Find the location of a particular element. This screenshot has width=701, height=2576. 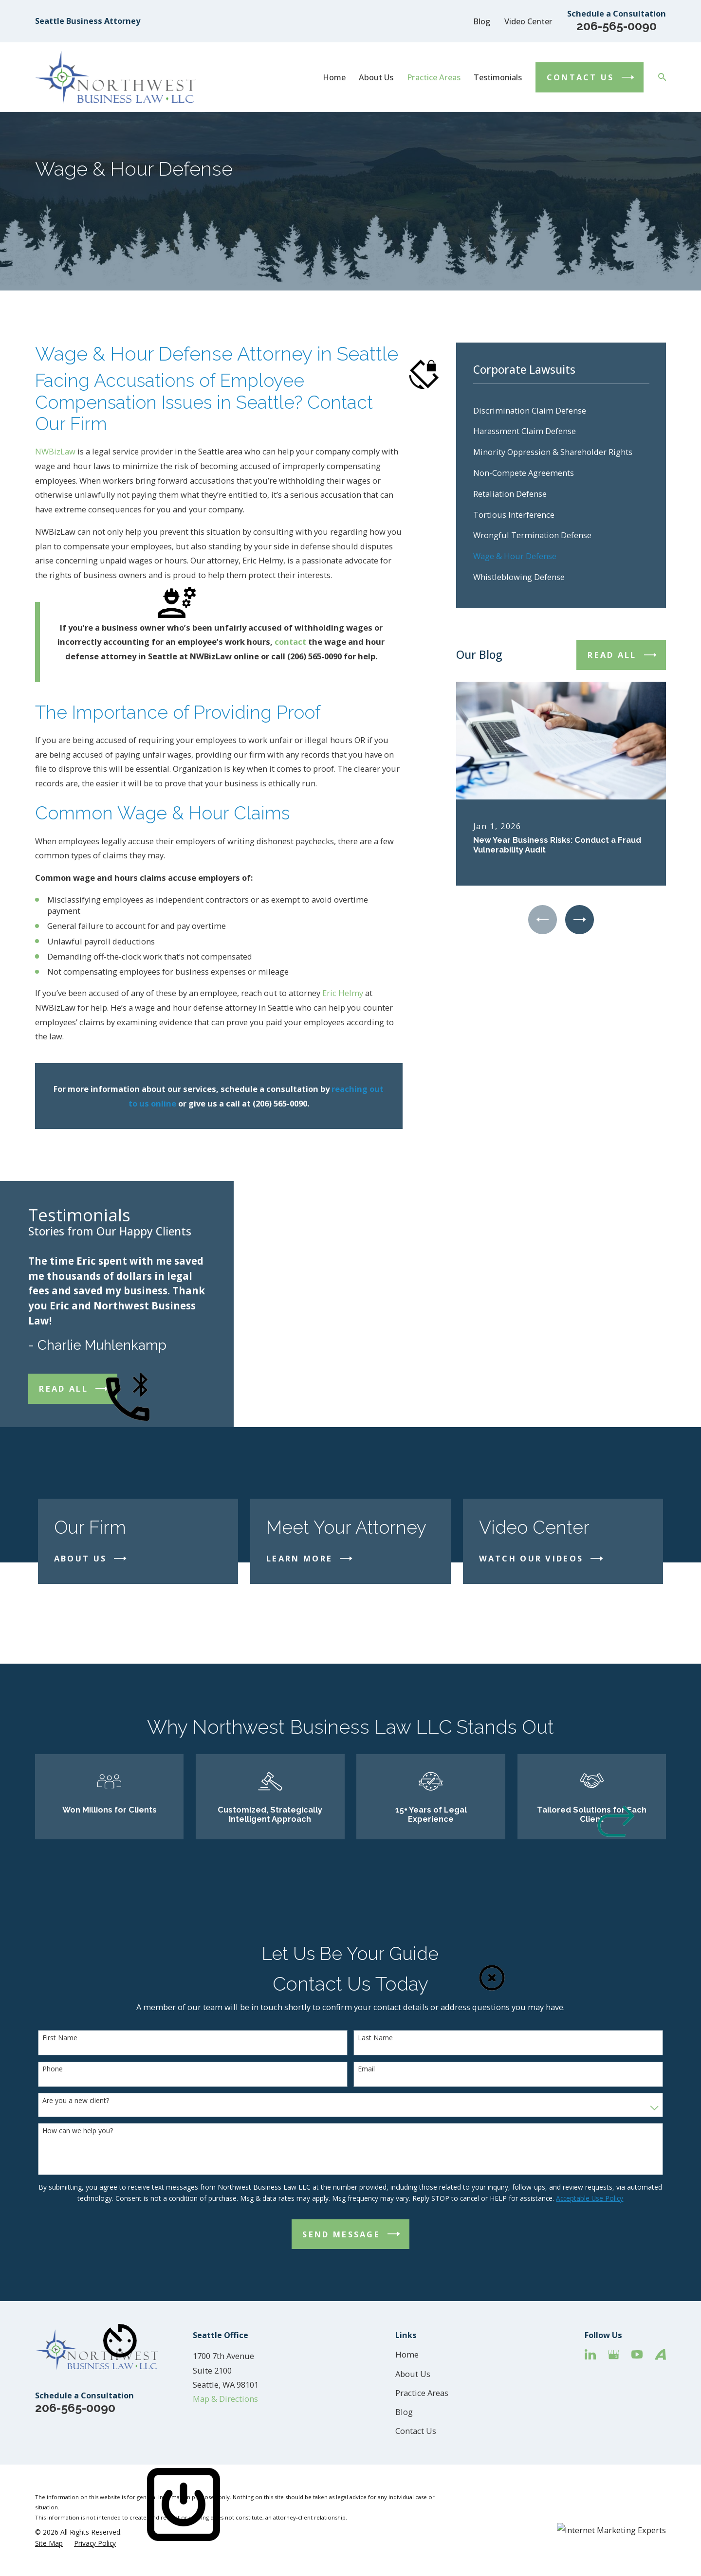

phone call connected via bluetooth speaker is located at coordinates (128, 1399).